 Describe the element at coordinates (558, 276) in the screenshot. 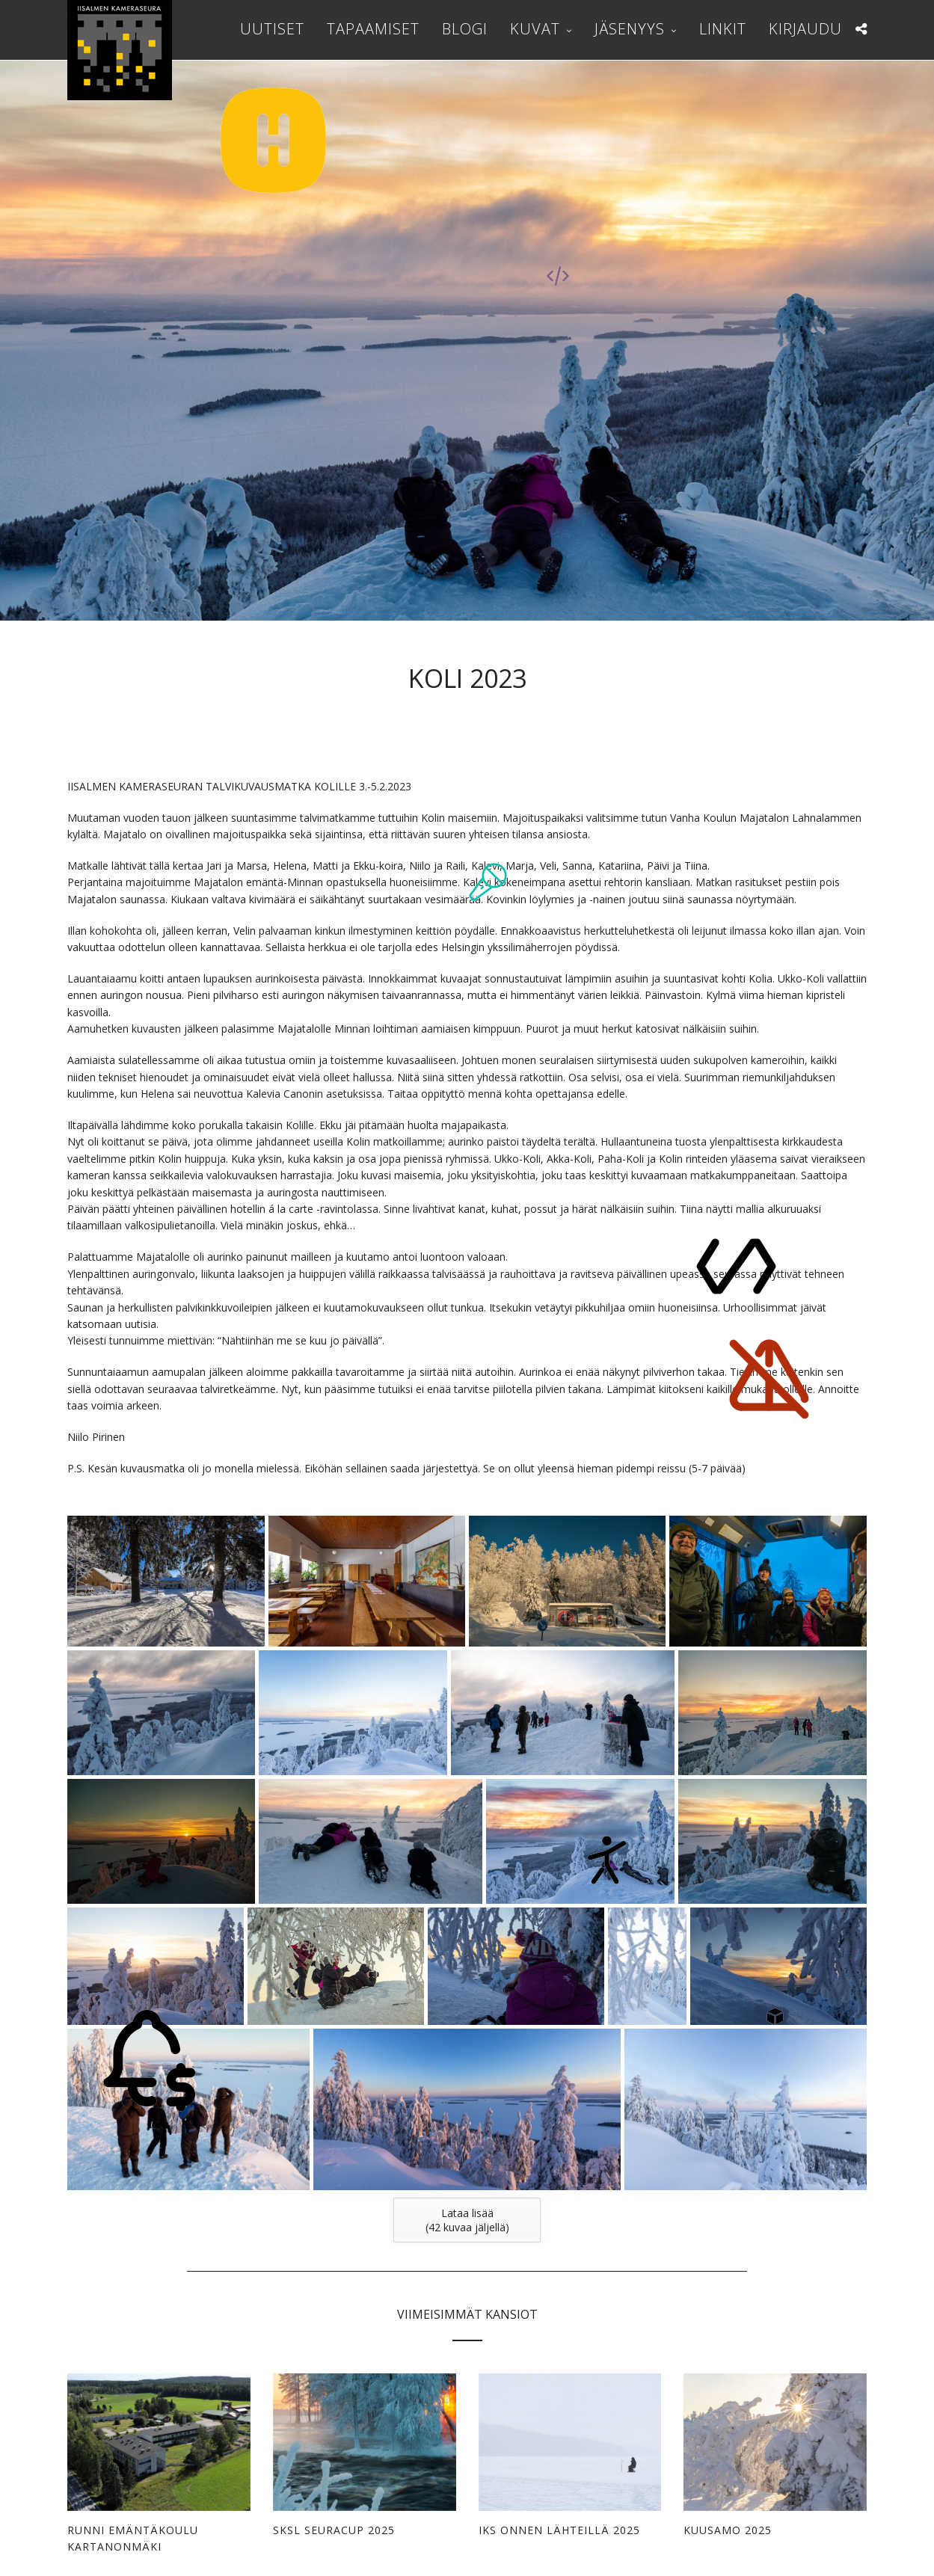

I see `view or edit source code` at that location.